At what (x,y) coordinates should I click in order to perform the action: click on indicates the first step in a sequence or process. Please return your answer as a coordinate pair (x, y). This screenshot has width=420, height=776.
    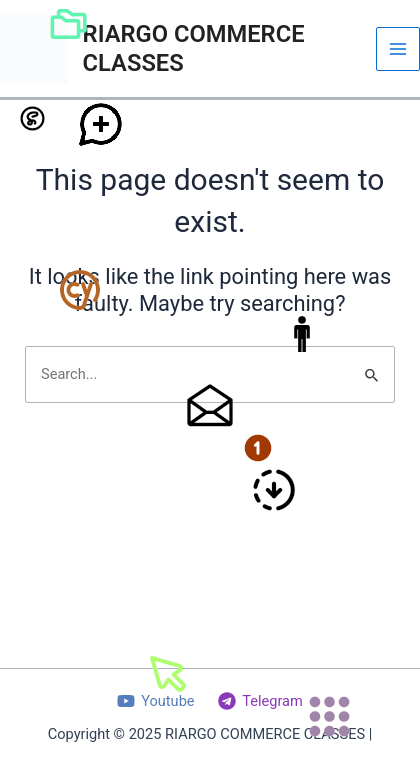
    Looking at the image, I should click on (258, 448).